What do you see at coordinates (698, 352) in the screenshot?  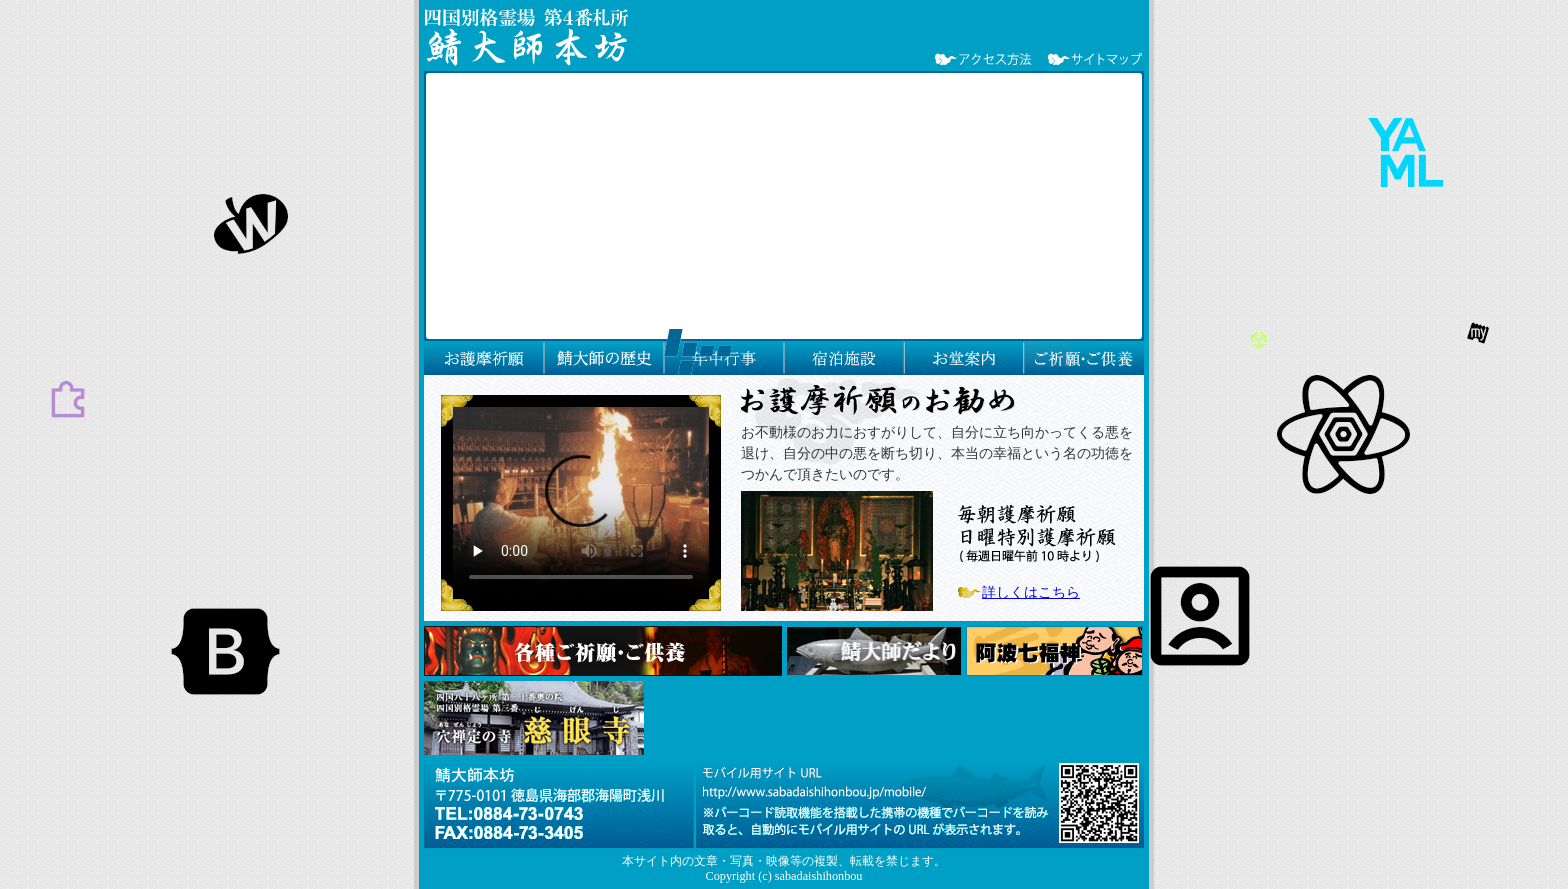 I see `visit have i been pwned website` at bounding box center [698, 352].